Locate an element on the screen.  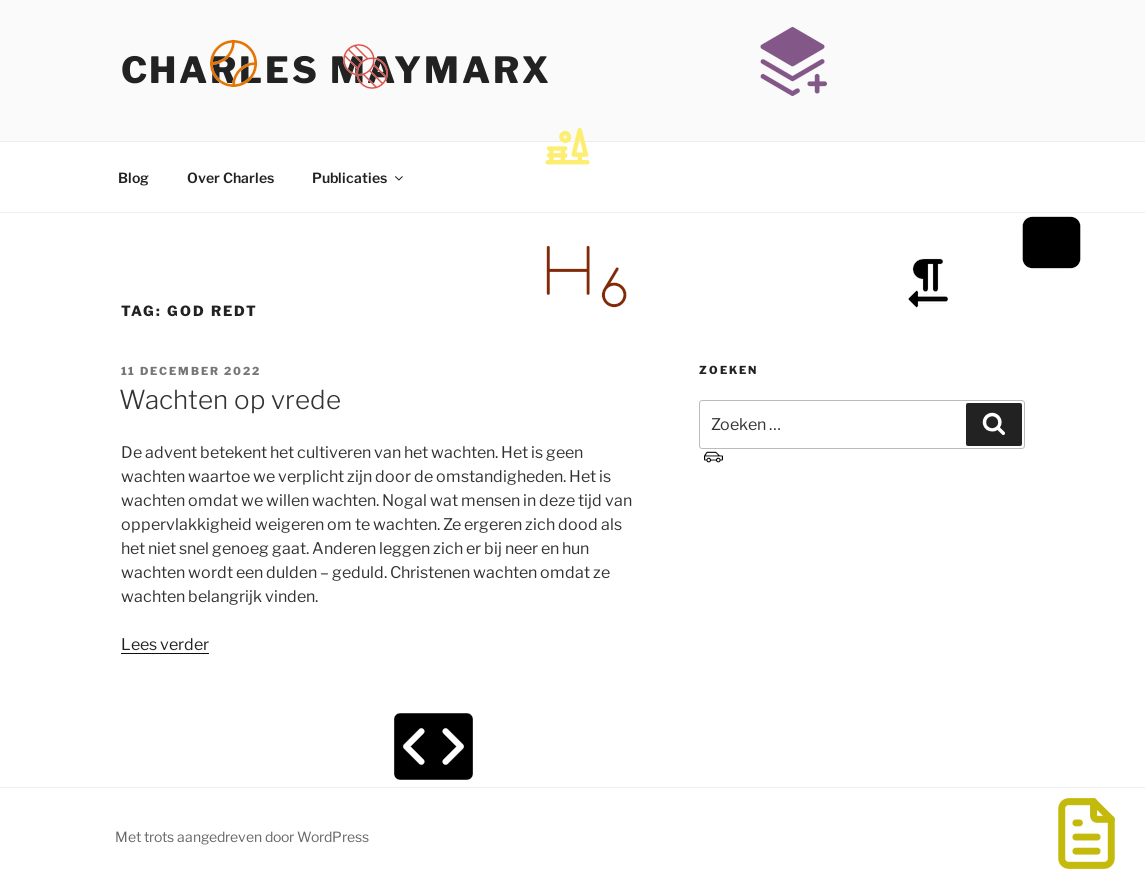
add a new layer to the stack is located at coordinates (792, 61).